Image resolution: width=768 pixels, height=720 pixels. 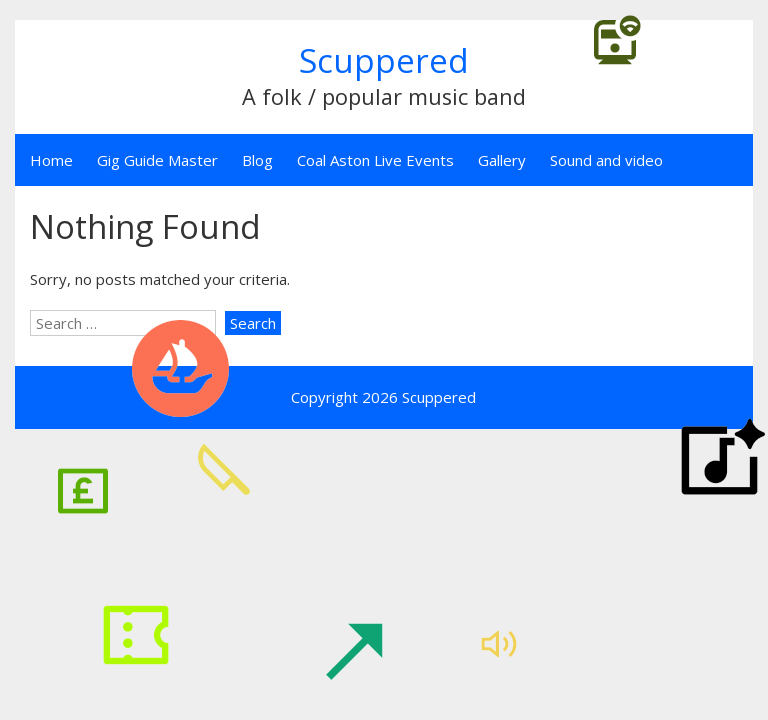 What do you see at coordinates (615, 41) in the screenshot?
I see `connect to onboard train wifi` at bounding box center [615, 41].